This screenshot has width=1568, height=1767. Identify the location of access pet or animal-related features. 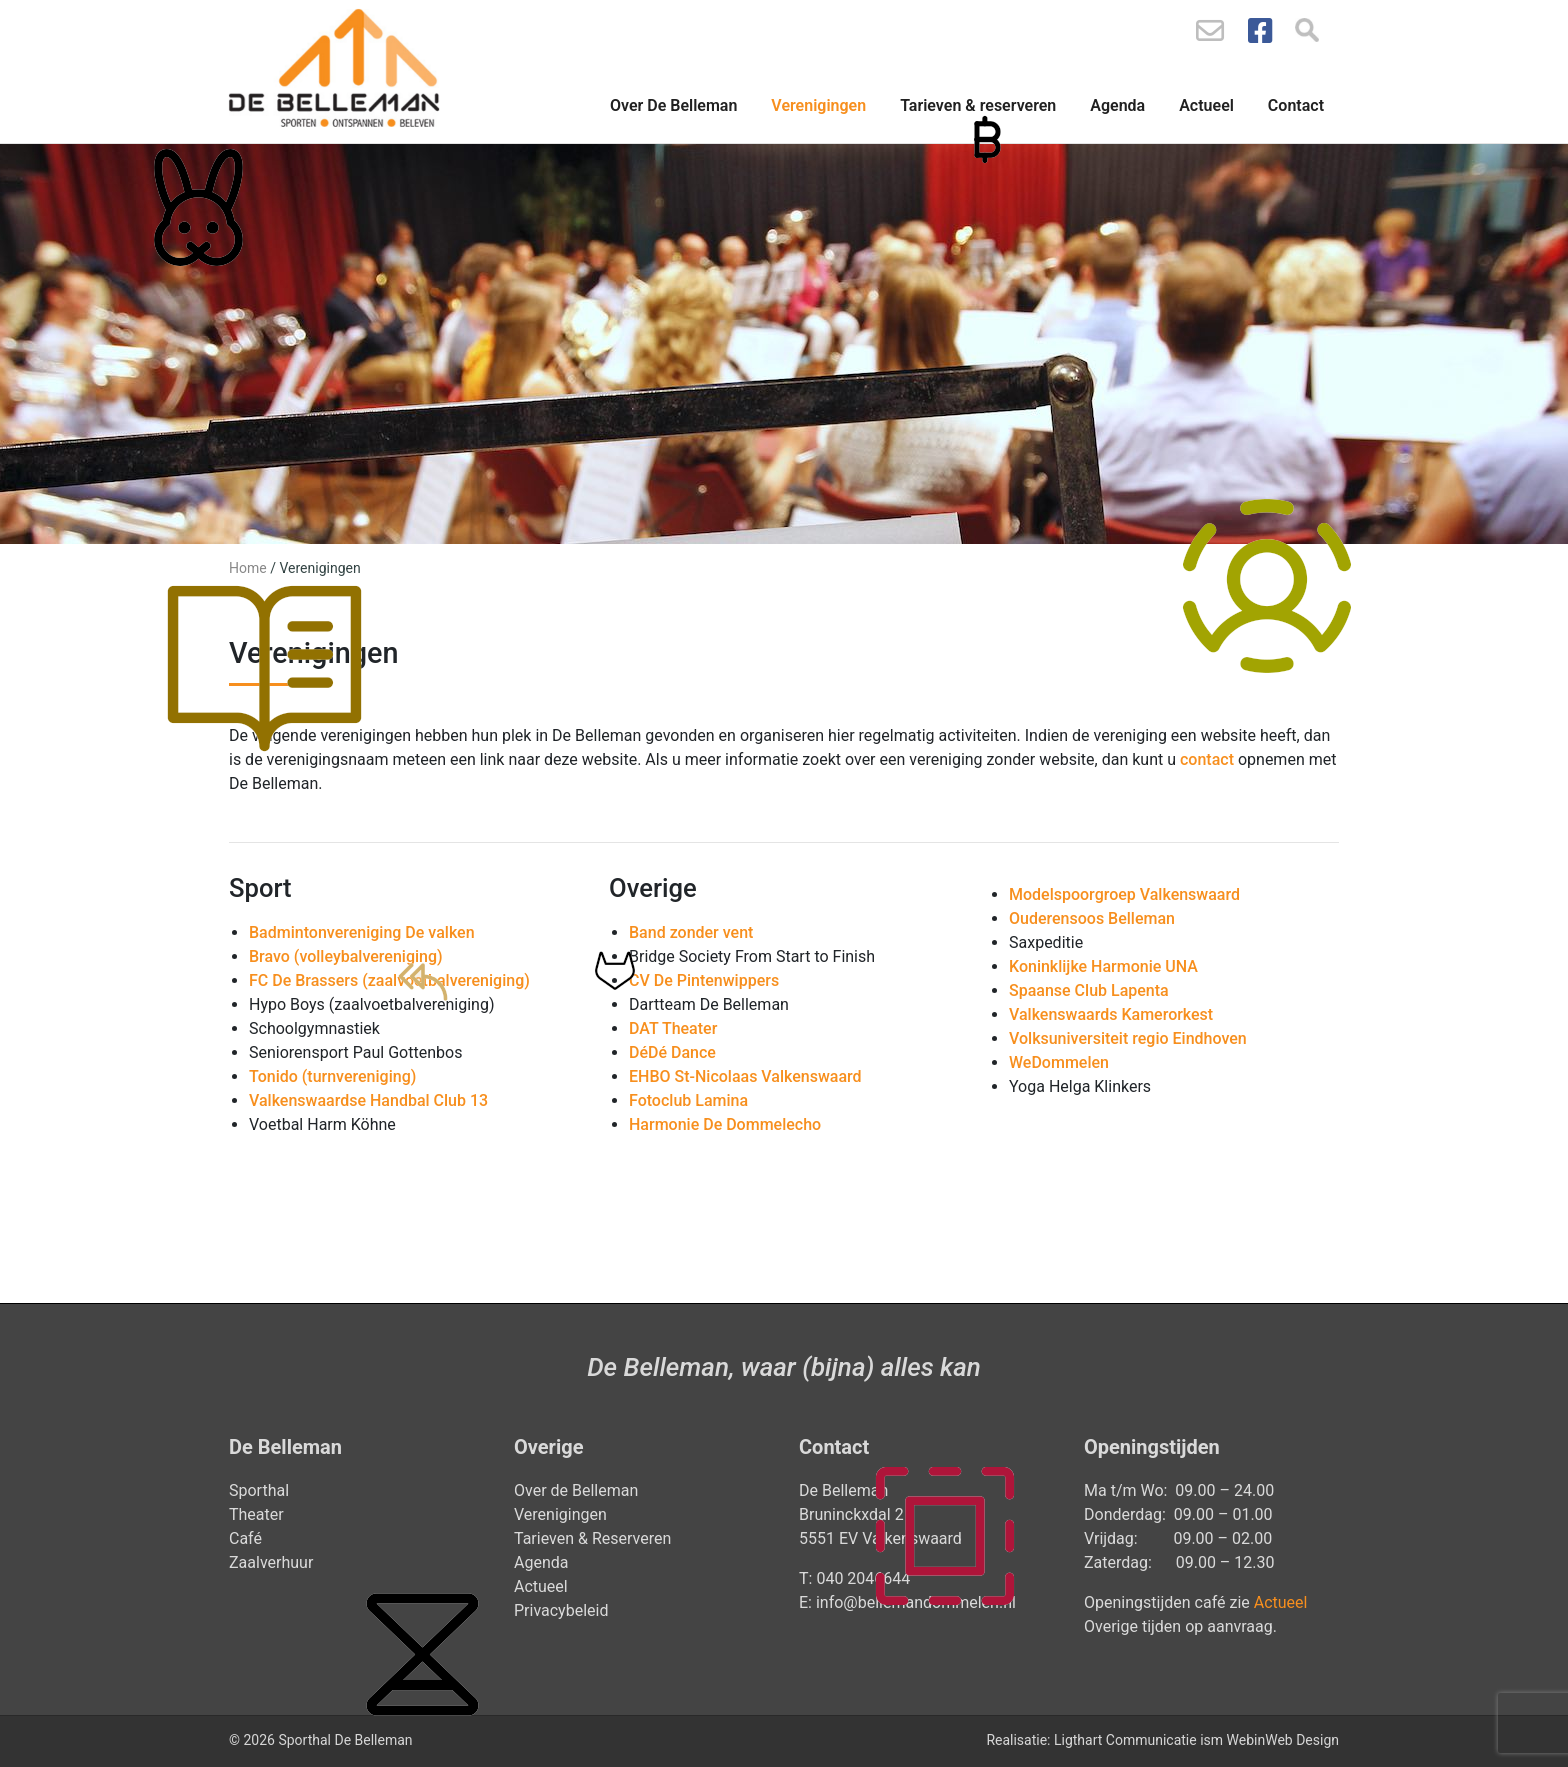
(198, 209).